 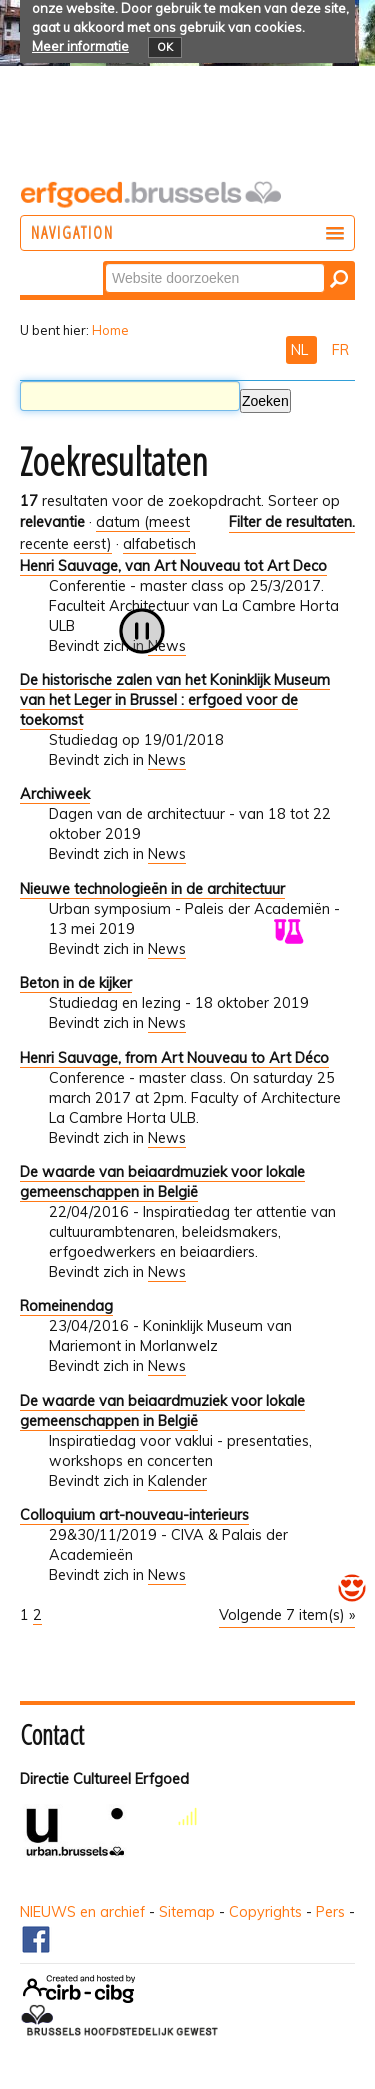 What do you see at coordinates (352, 1588) in the screenshot?
I see `react with love or adoration` at bounding box center [352, 1588].